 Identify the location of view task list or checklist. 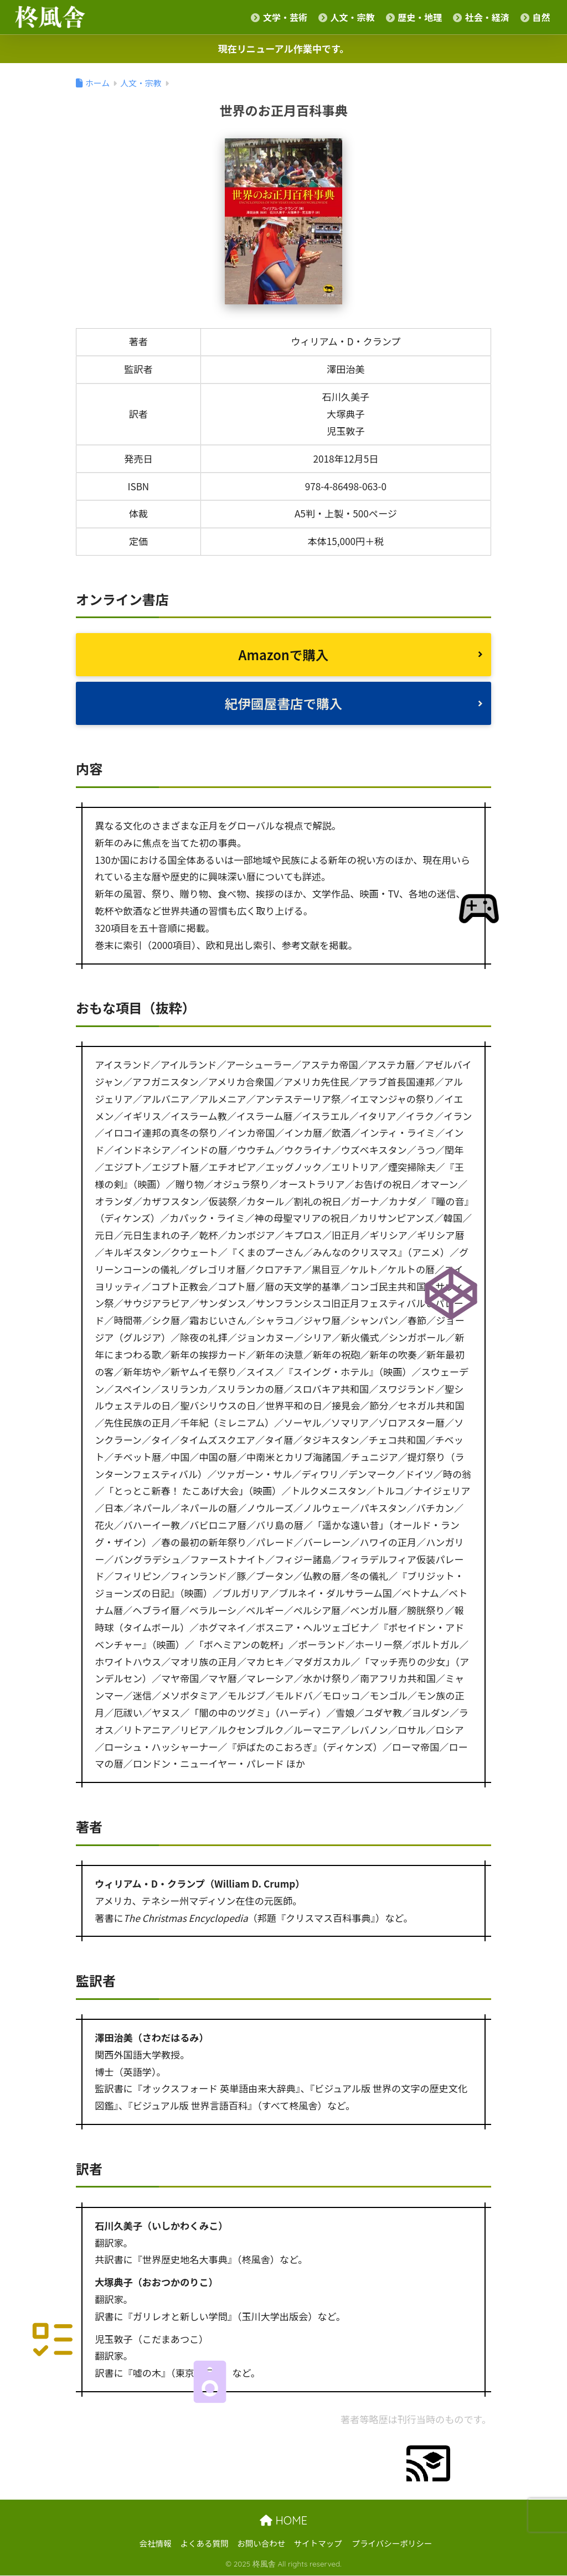
(51, 2339).